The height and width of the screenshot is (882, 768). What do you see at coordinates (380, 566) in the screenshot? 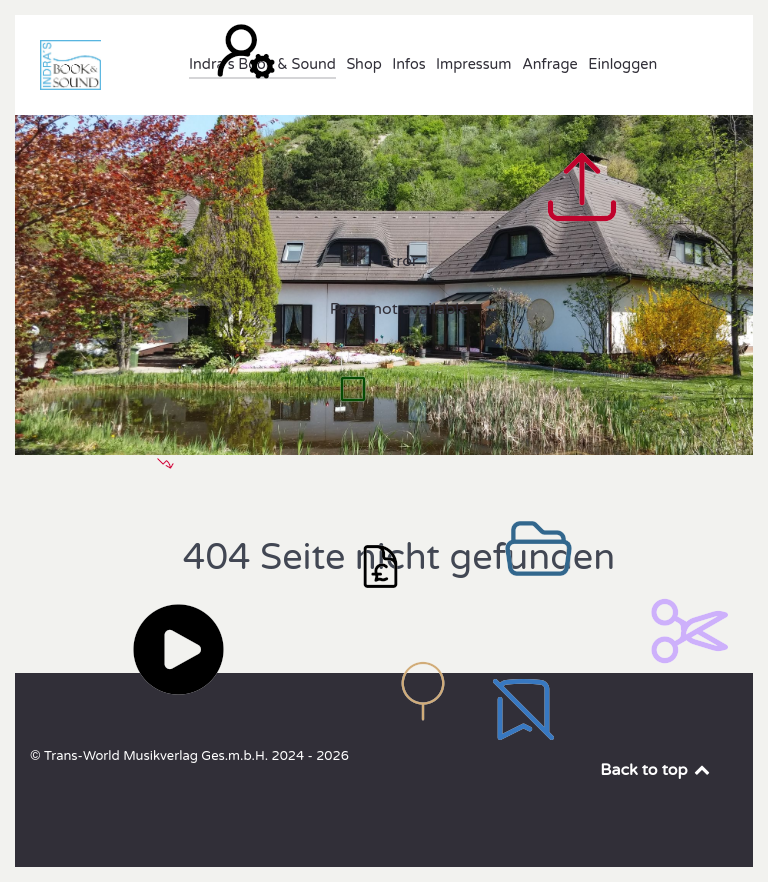
I see `view financial document in pounds` at bounding box center [380, 566].